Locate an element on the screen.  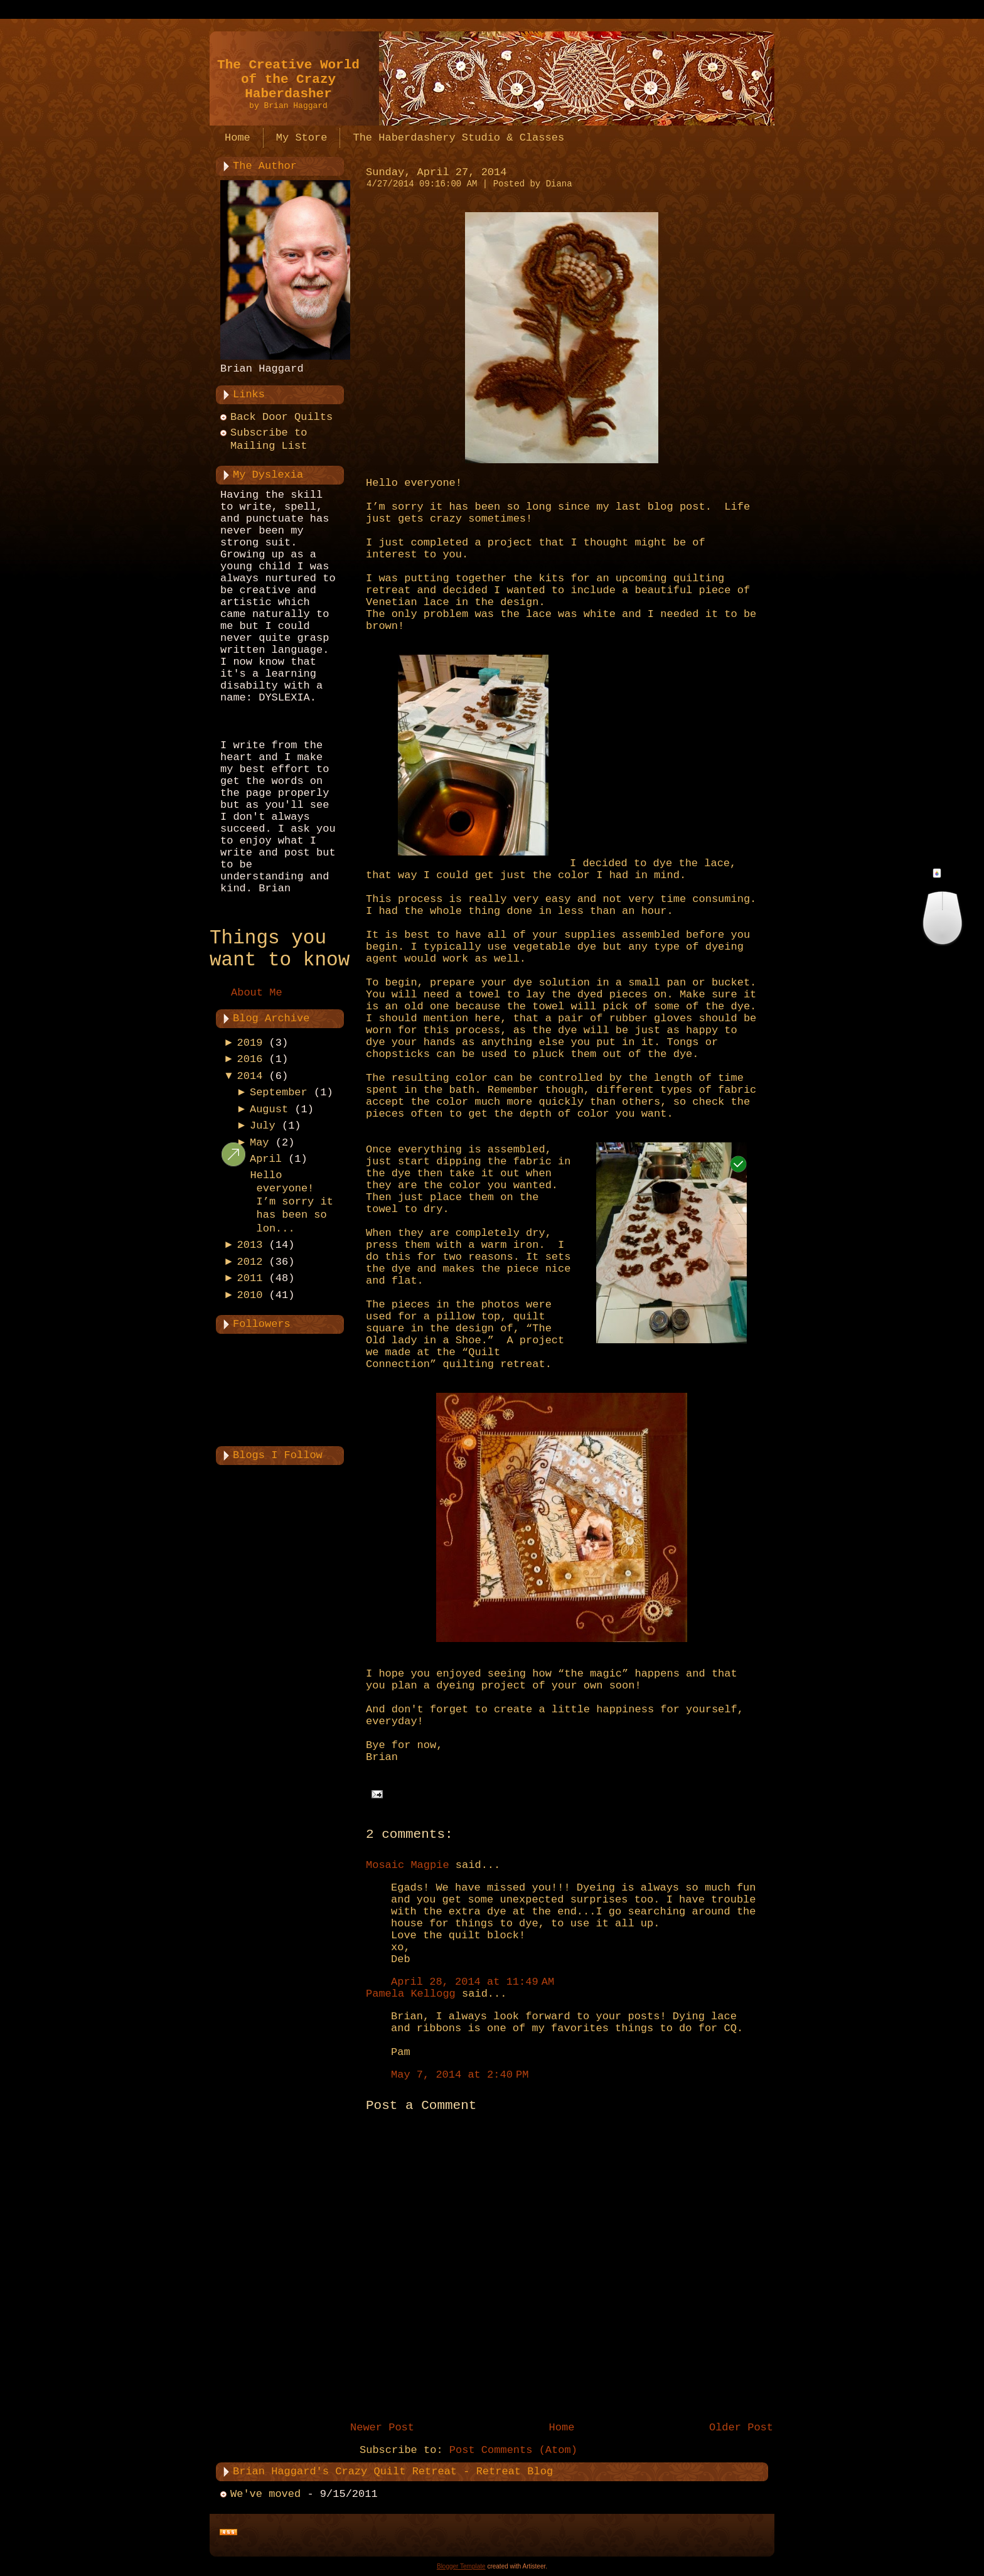
indicates a symbolic link or shortcut to another file is located at coordinates (233, 1154).